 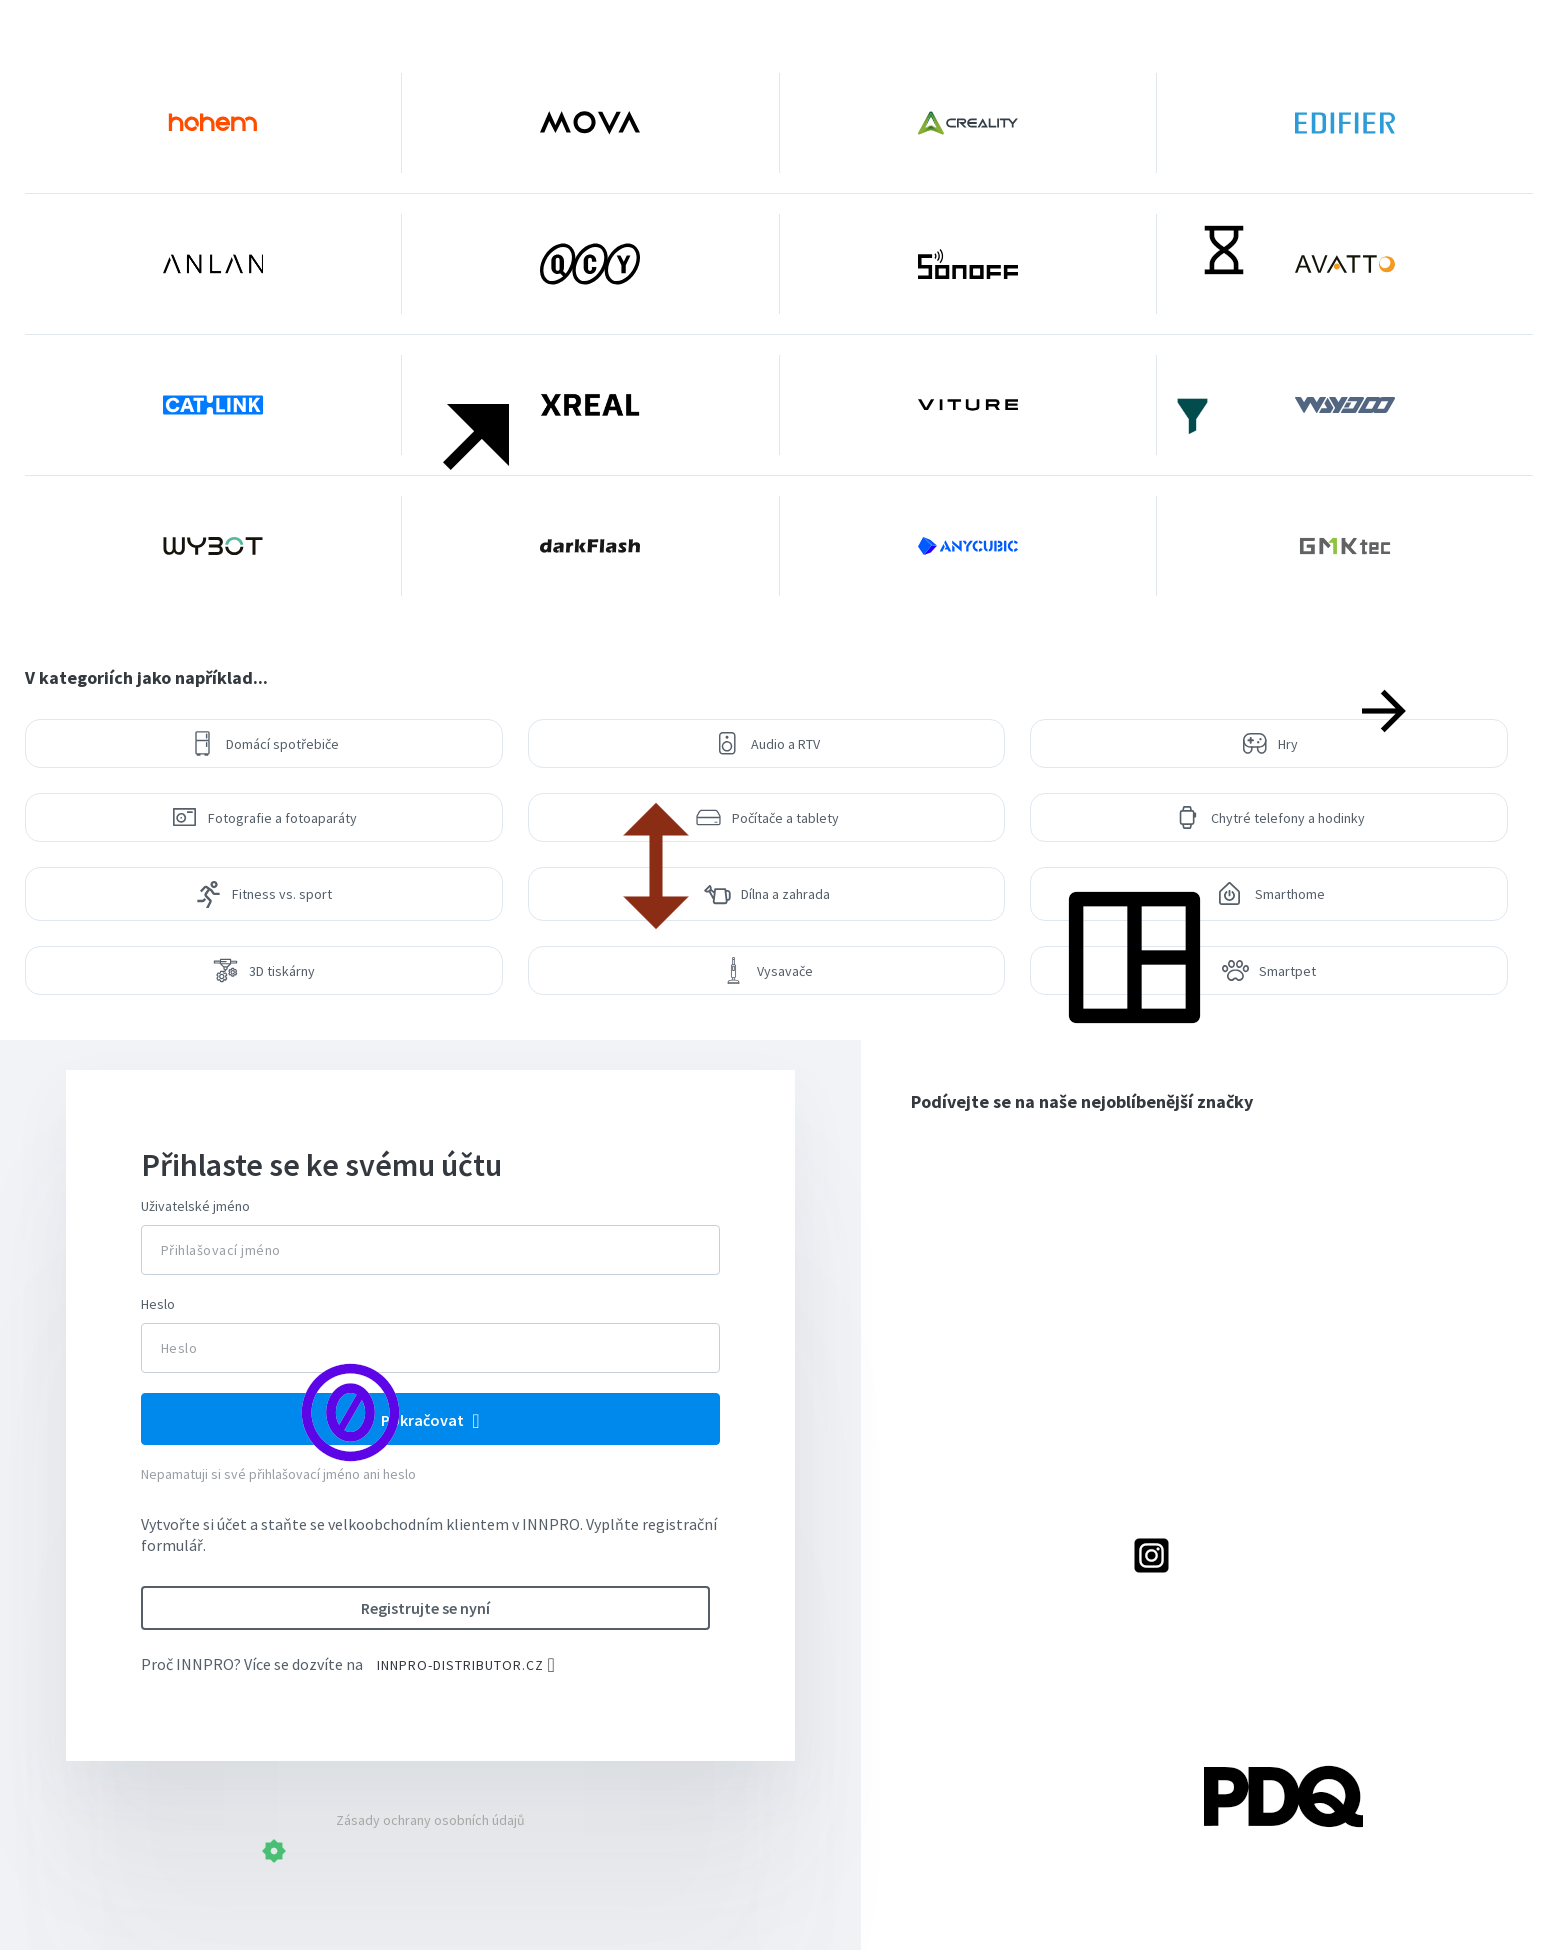 I want to click on indicates content is in the public domain (CC0 license), so click(x=350, y=1412).